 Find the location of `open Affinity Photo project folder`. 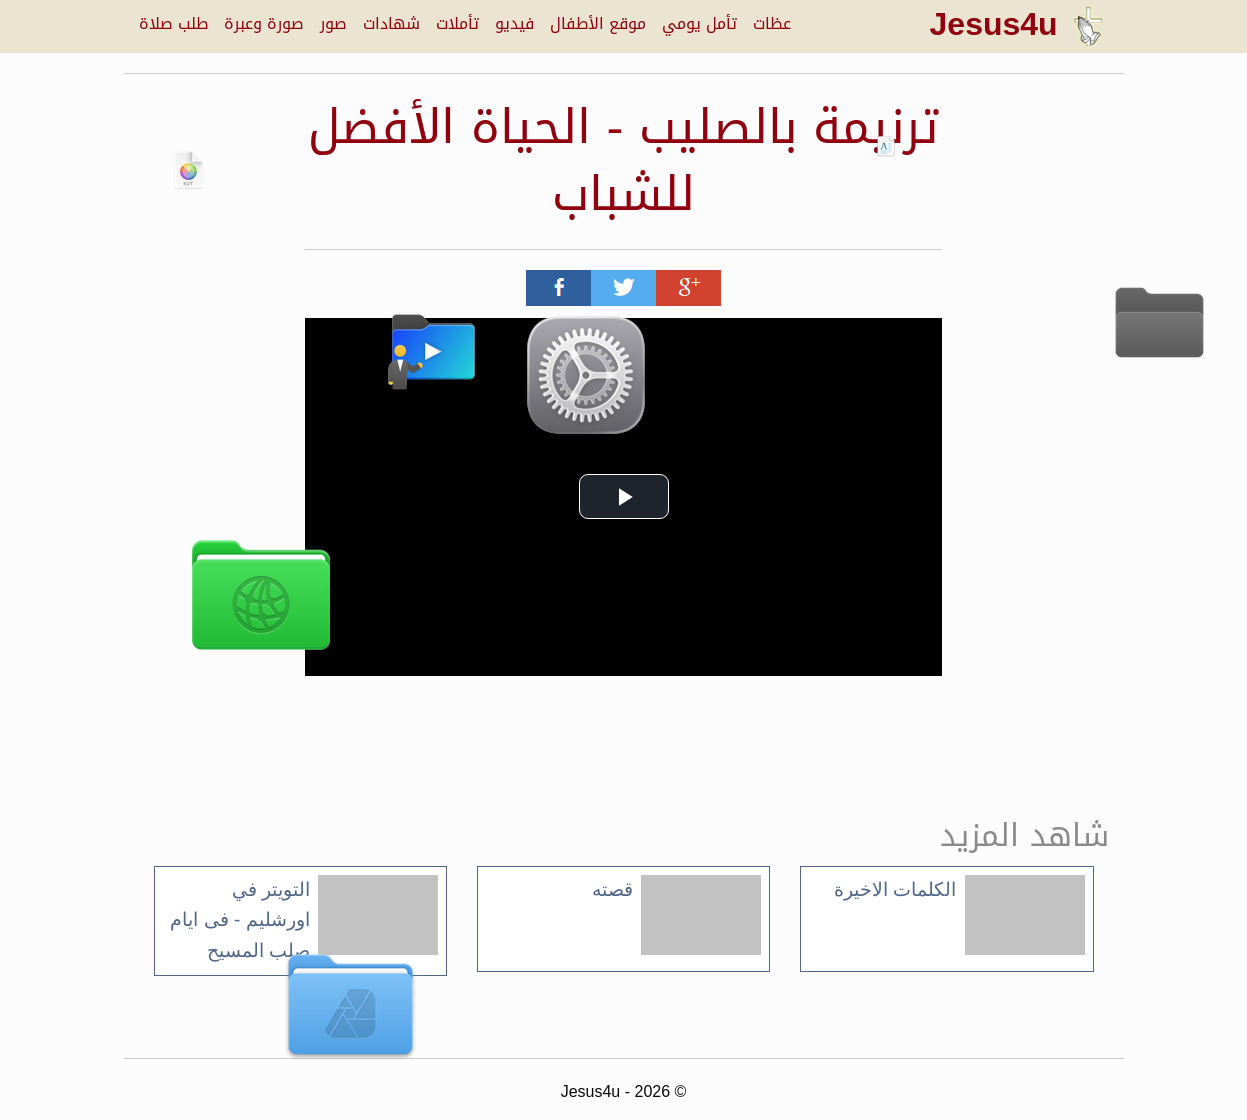

open Affinity Photo project folder is located at coordinates (350, 1004).